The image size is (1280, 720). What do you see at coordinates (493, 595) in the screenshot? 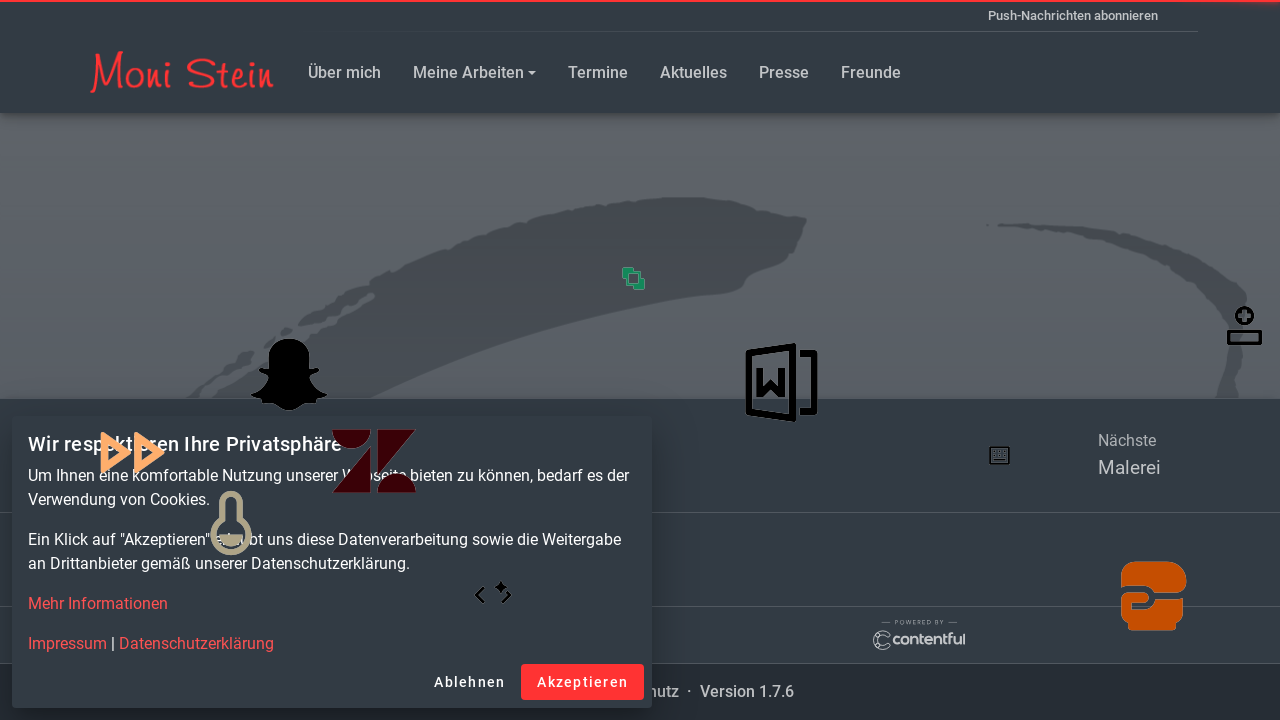
I see `access AI-powered code generation tools` at bounding box center [493, 595].